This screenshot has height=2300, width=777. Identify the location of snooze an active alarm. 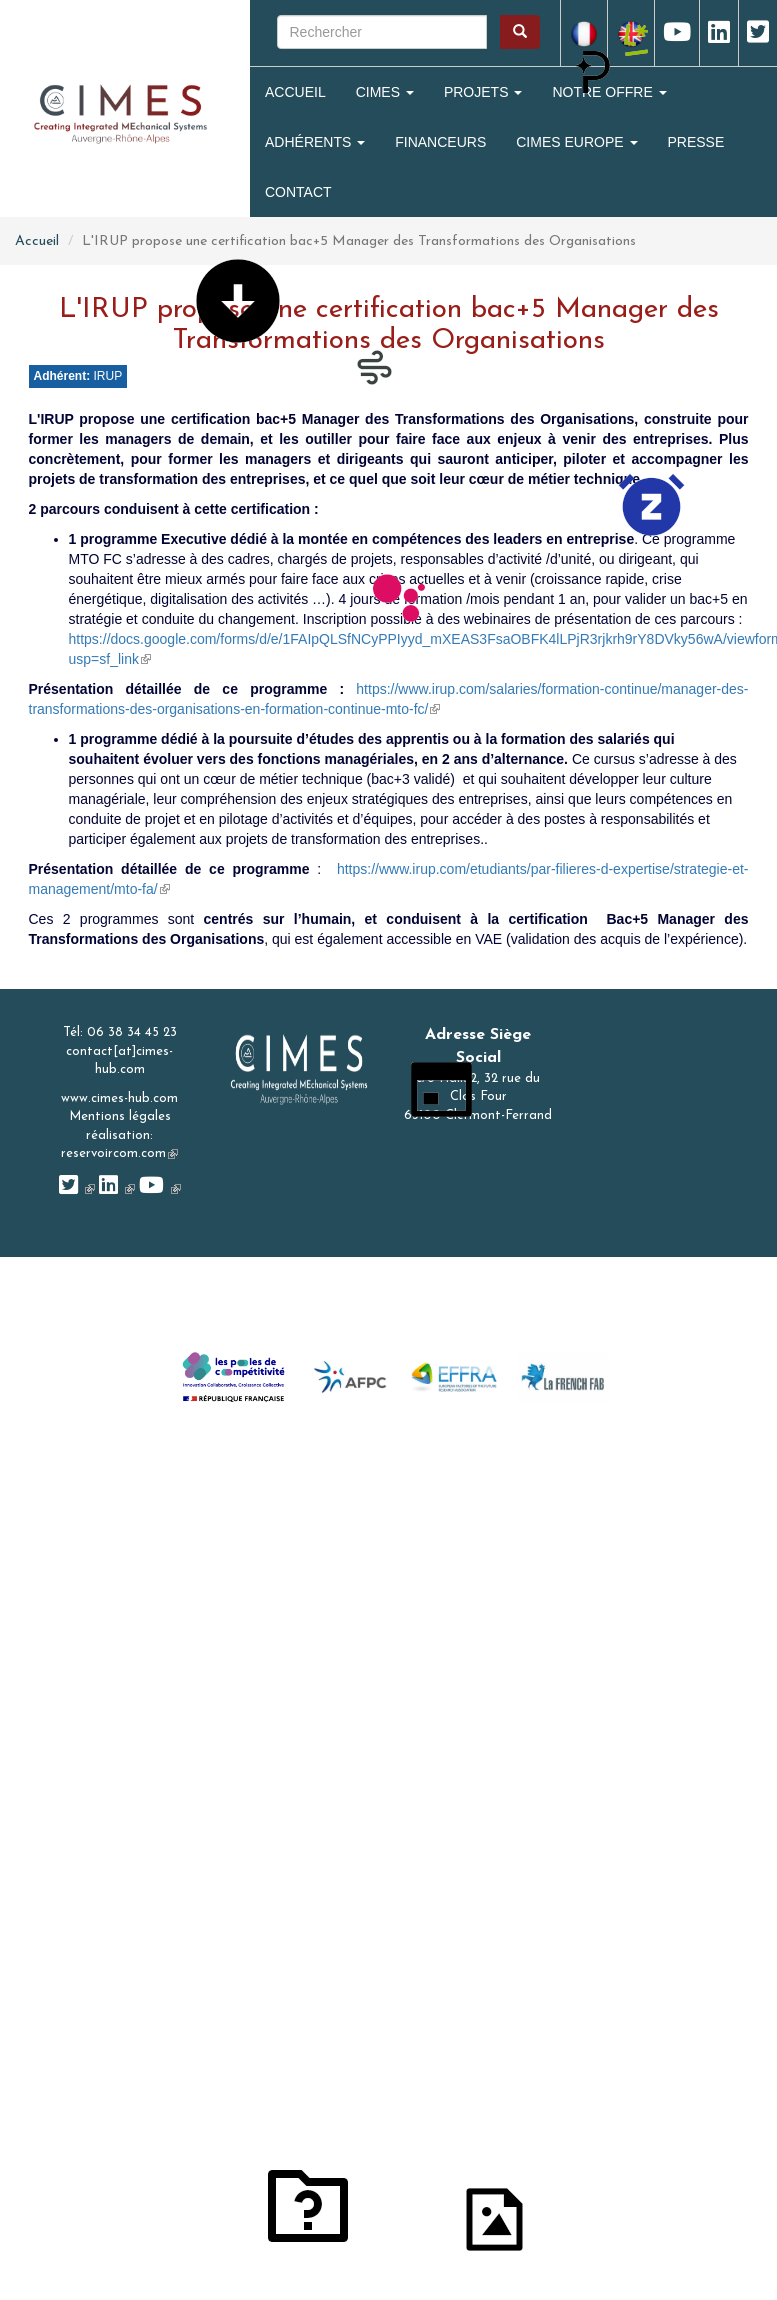
(651, 503).